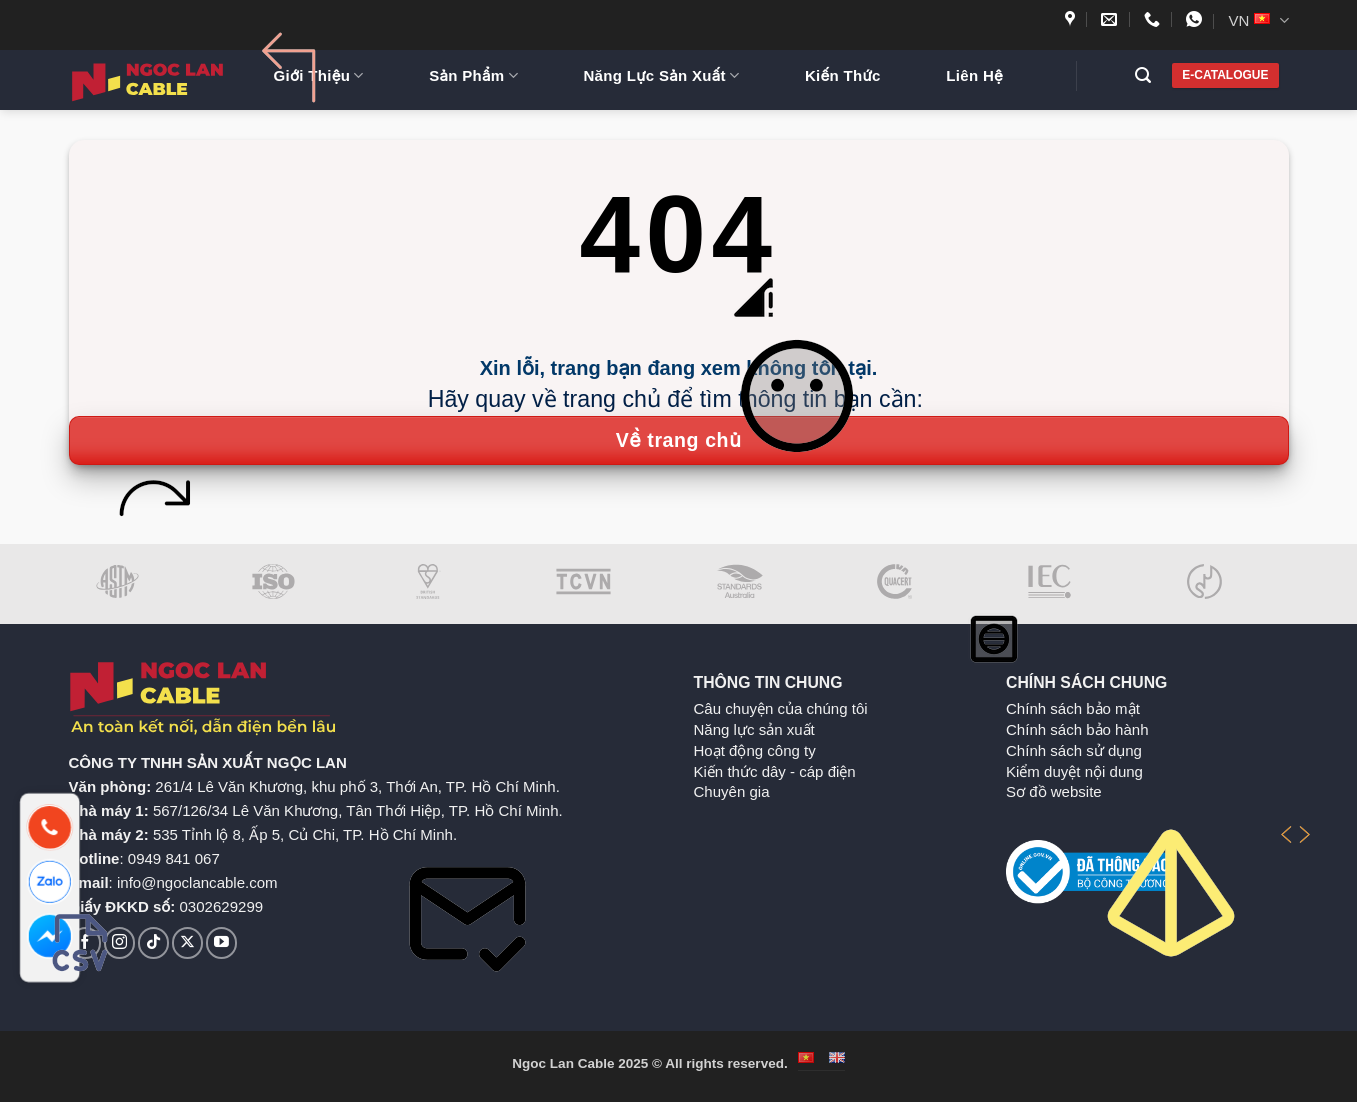  Describe the element at coordinates (1171, 893) in the screenshot. I see `view 3D model or object` at that location.